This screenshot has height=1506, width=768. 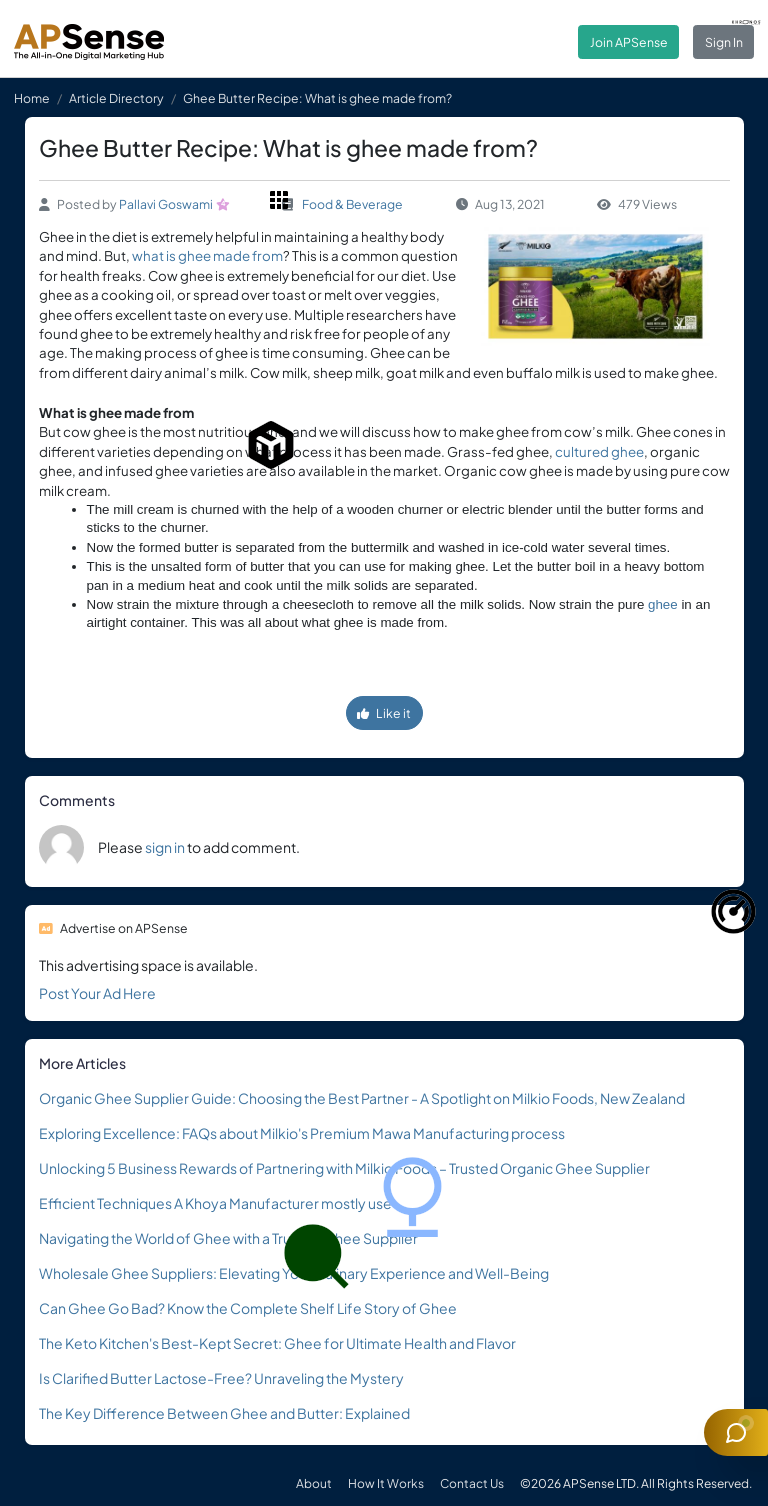 I want to click on view items in grid layout, so click(x=279, y=200).